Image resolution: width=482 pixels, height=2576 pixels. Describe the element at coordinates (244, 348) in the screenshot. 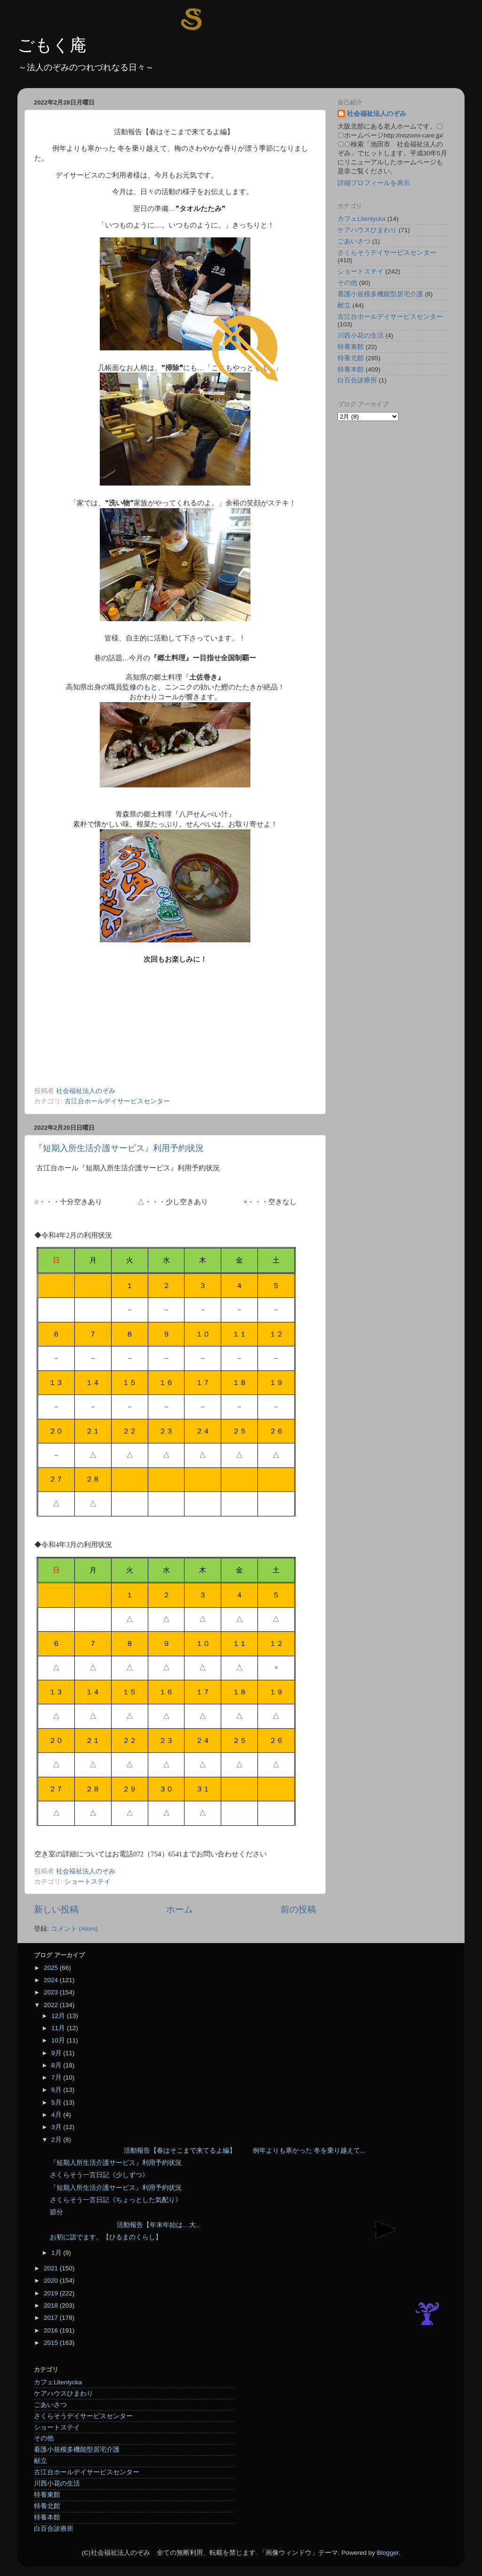

I see `attack or combat action button` at that location.